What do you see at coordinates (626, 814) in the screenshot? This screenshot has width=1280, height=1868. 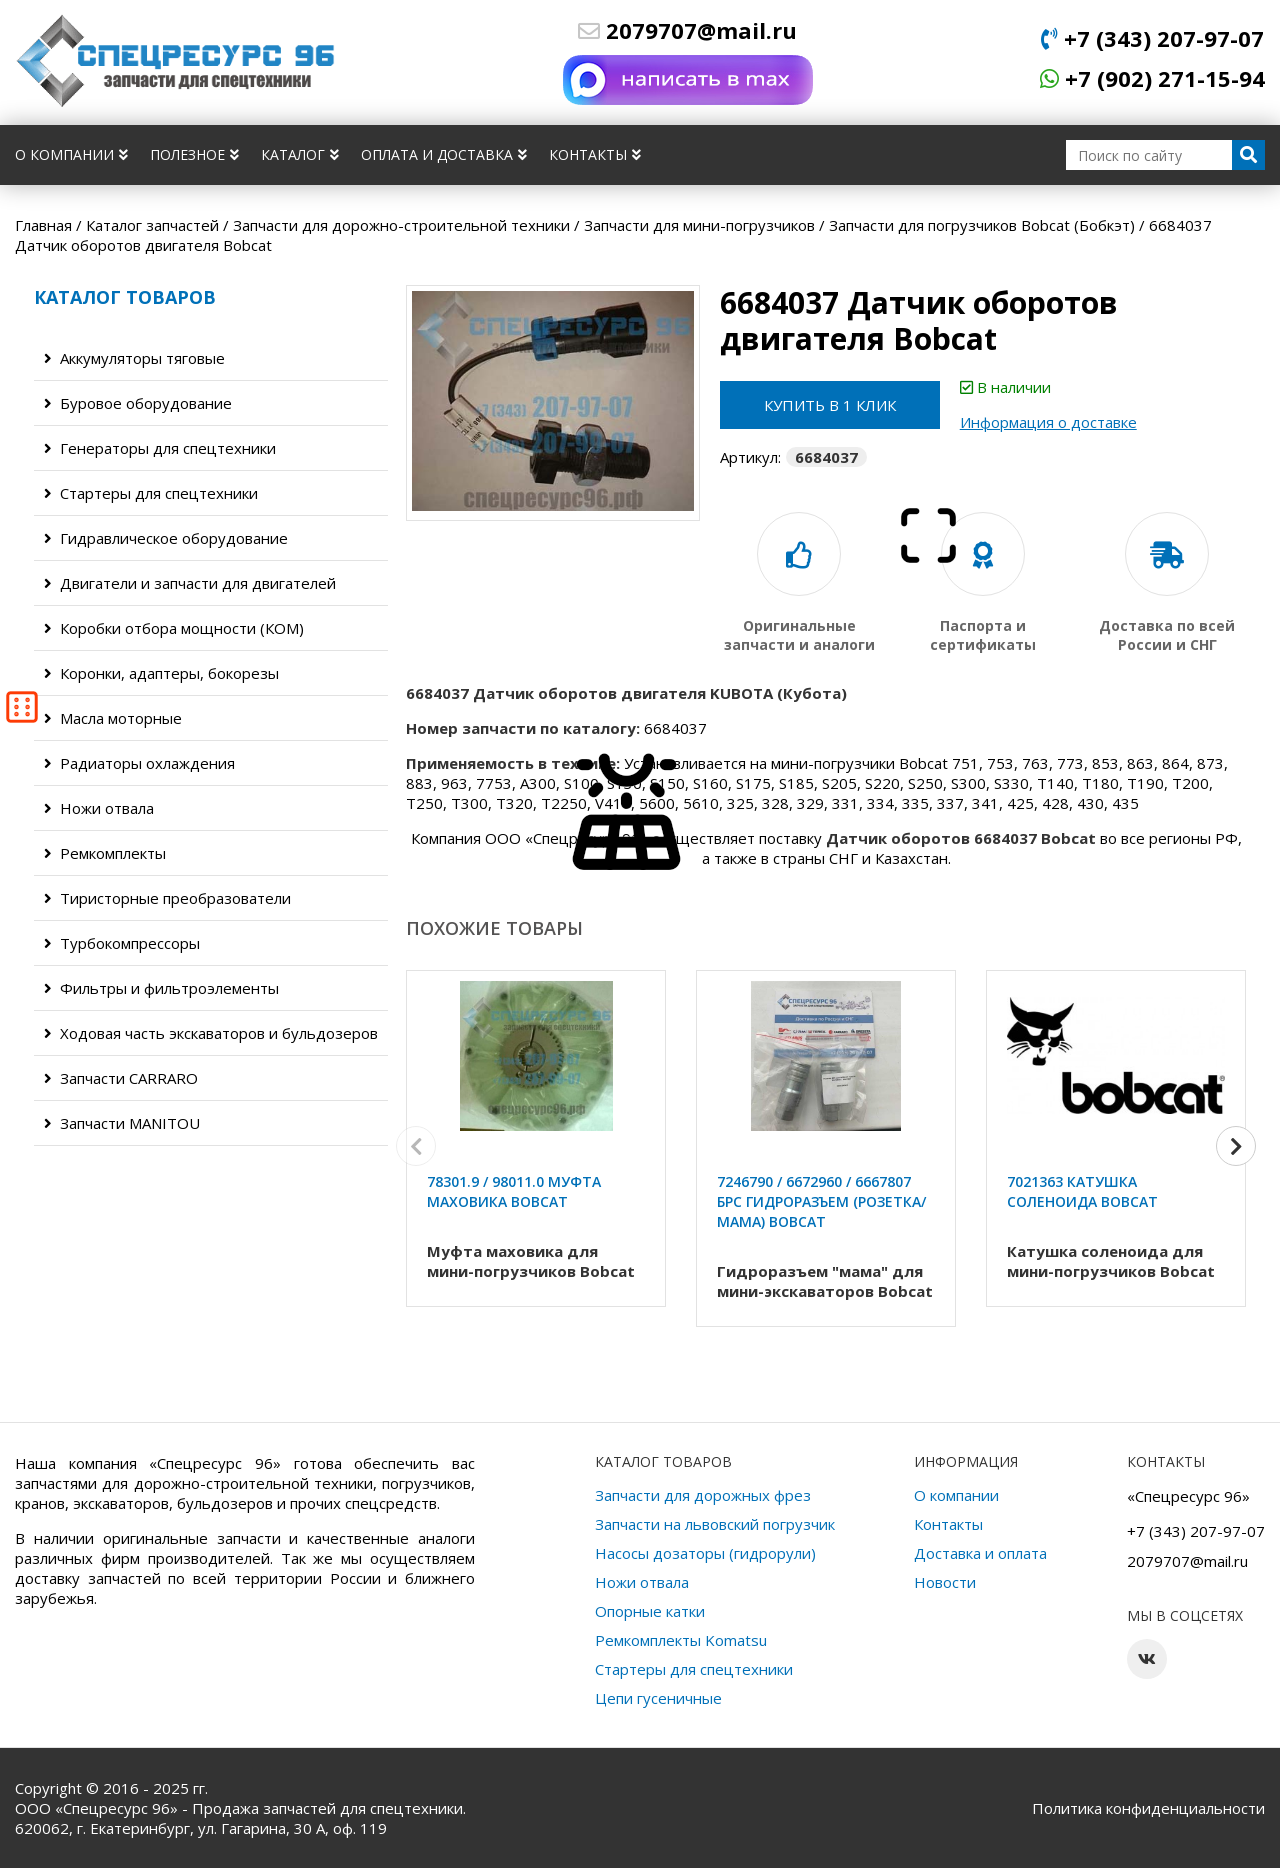 I see `access solar energy settings` at bounding box center [626, 814].